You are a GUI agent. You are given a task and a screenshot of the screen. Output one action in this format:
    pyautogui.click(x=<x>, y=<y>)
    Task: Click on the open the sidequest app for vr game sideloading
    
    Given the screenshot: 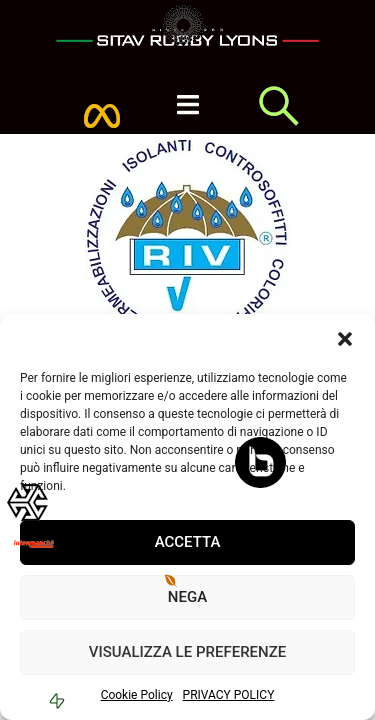 What is the action you would take?
    pyautogui.click(x=27, y=502)
    